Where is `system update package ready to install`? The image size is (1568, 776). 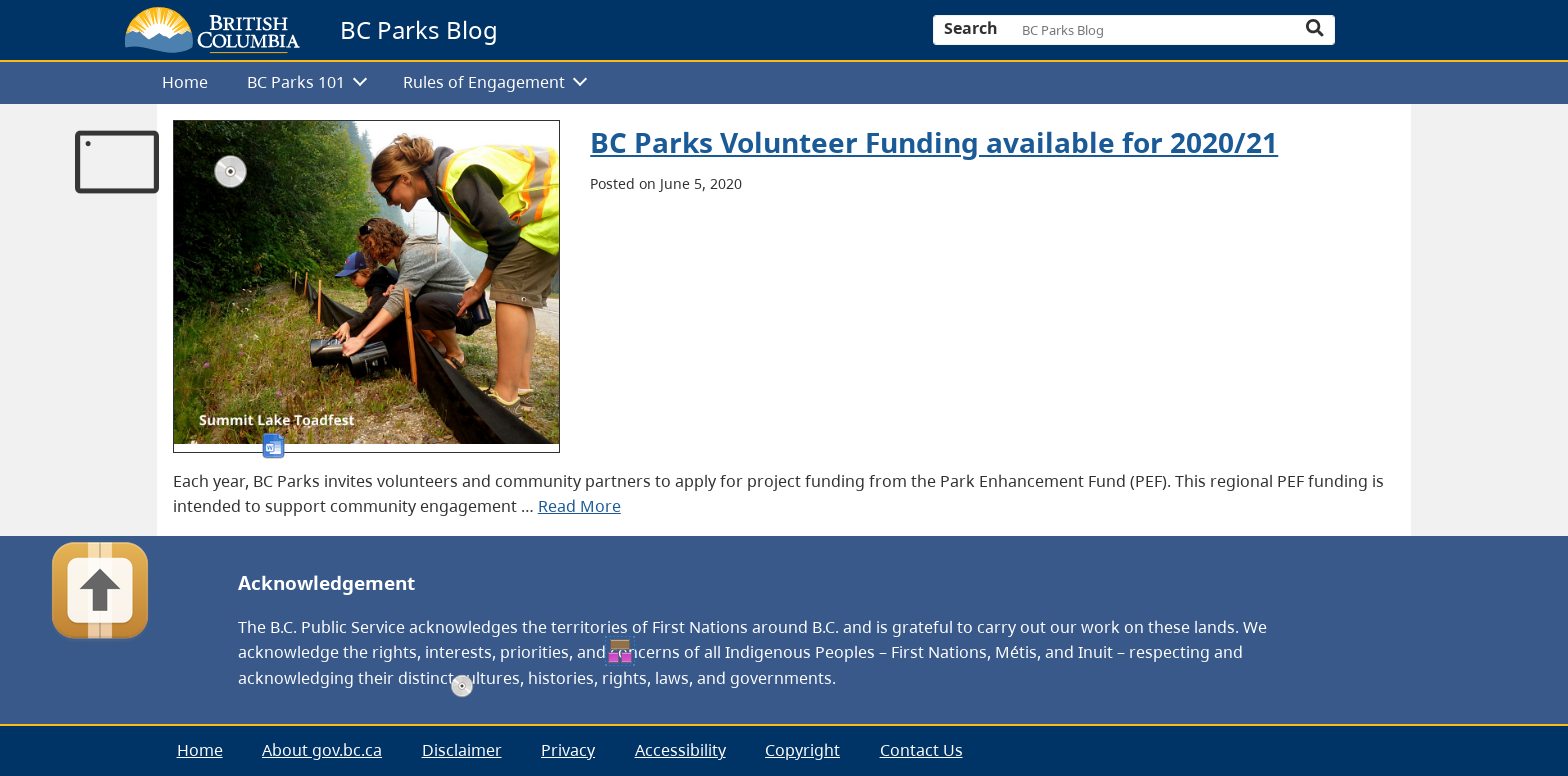
system update package ready to install is located at coordinates (100, 592).